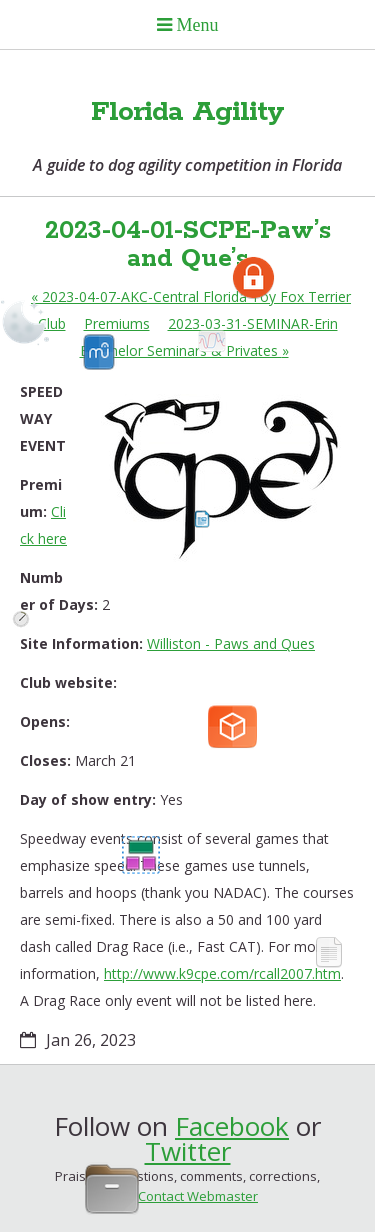 This screenshot has width=375, height=1232. Describe the element at coordinates (25, 322) in the screenshot. I see `indicates clear night weather conditions` at that location.